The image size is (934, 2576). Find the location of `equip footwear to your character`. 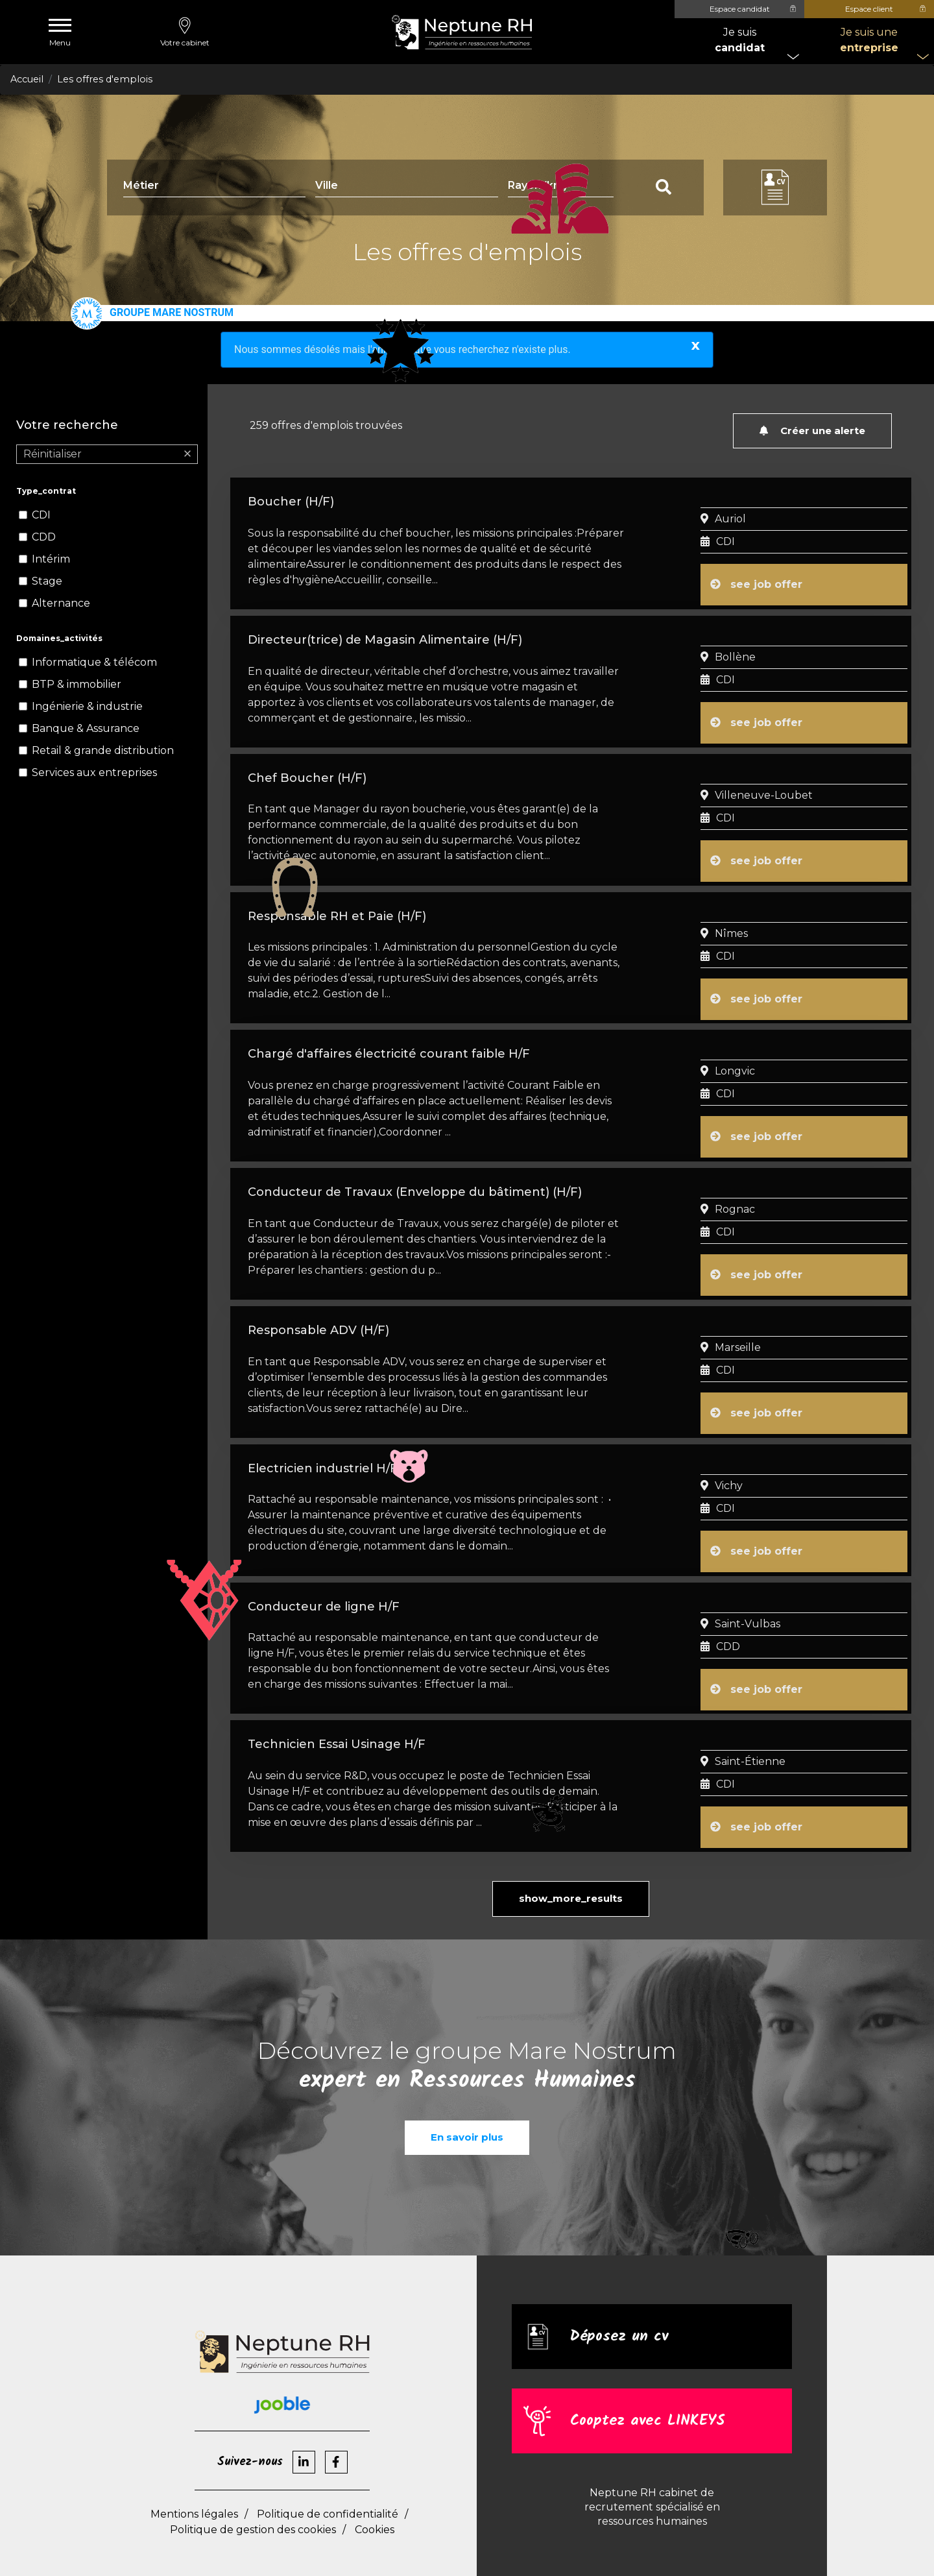

equip footwear to your character is located at coordinates (560, 199).